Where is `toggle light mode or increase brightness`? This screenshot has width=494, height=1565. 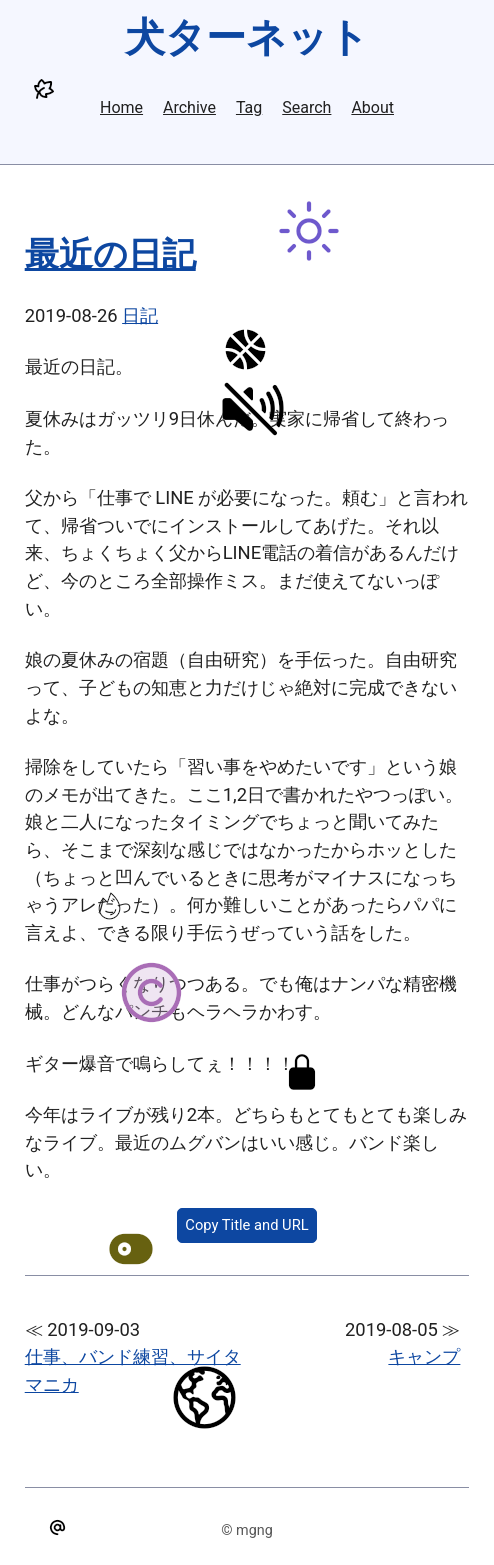
toggle light mode or increase brightness is located at coordinates (309, 231).